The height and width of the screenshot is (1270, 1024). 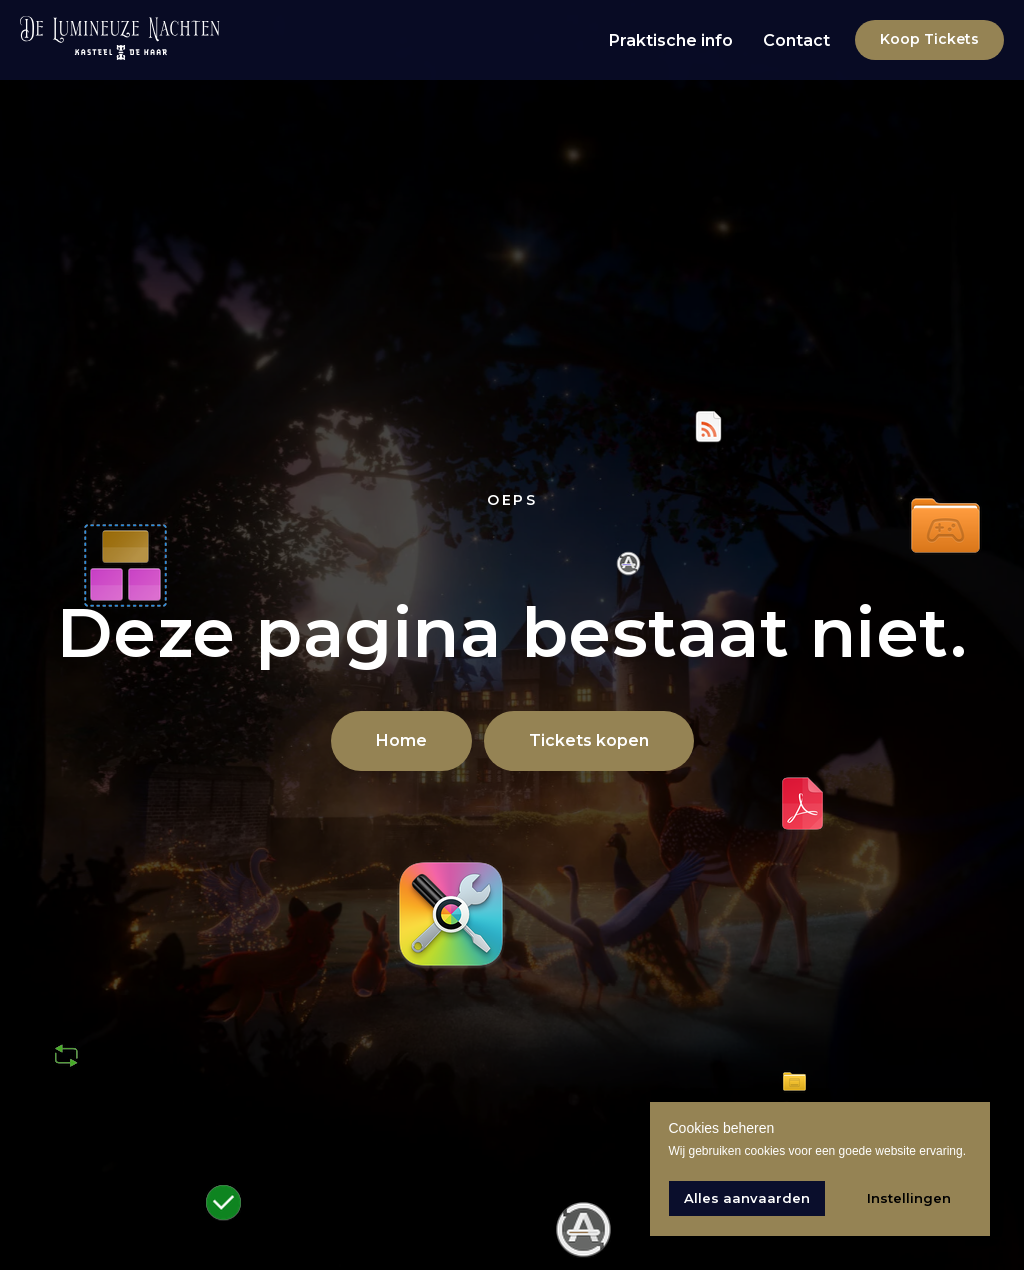 I want to click on indicates dropbox file is fully synced, so click(x=223, y=1202).